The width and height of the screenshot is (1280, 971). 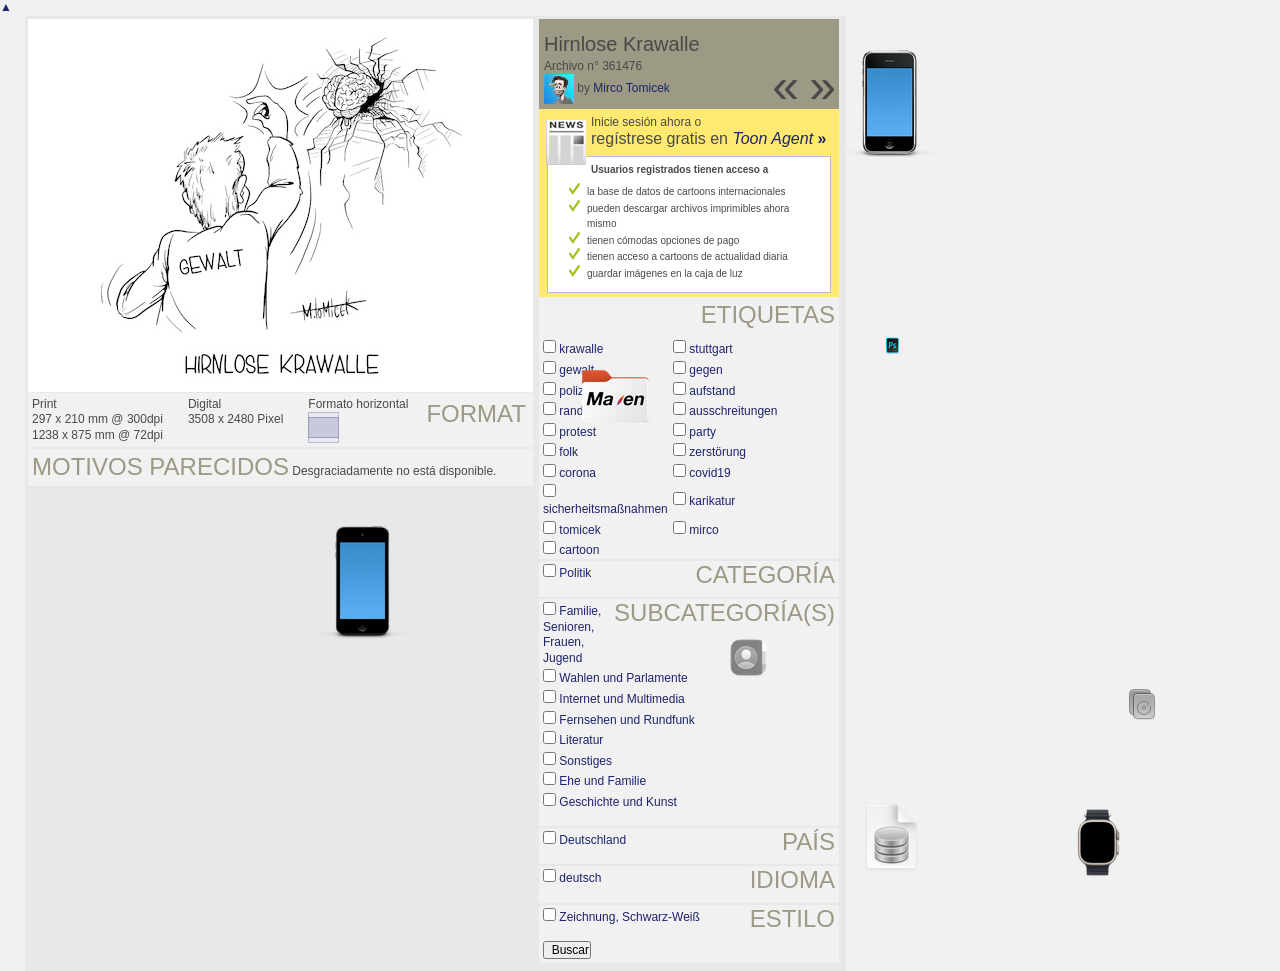 What do you see at coordinates (615, 398) in the screenshot?
I see `folder containing maven project files` at bounding box center [615, 398].